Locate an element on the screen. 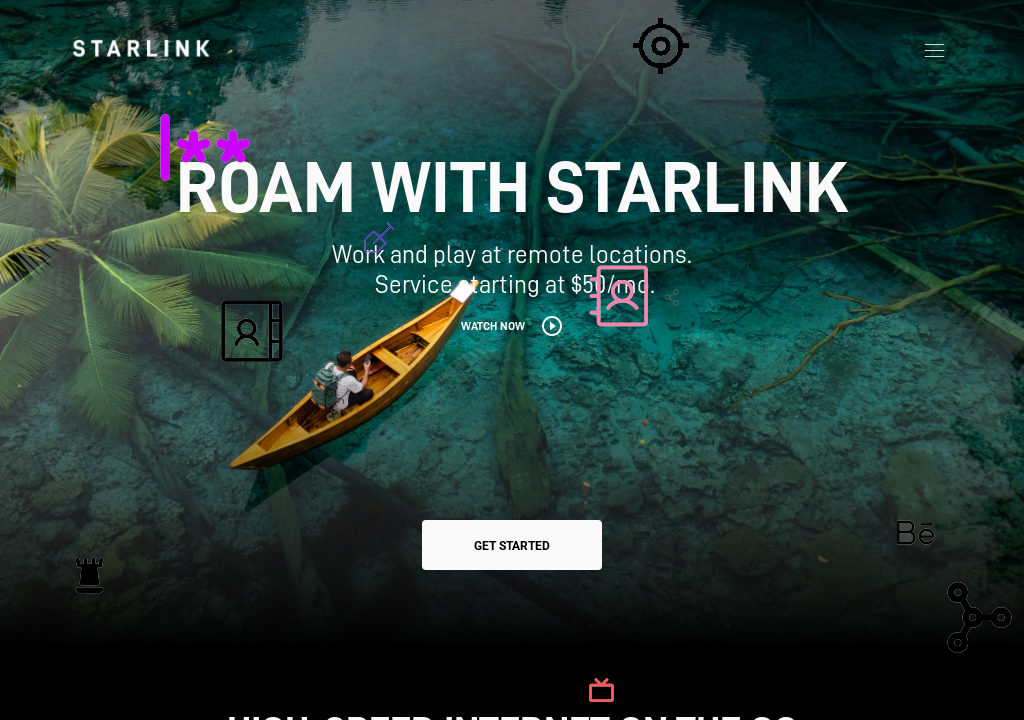 Image resolution: width=1024 pixels, height=720 pixels. share content to social networks is located at coordinates (672, 297).